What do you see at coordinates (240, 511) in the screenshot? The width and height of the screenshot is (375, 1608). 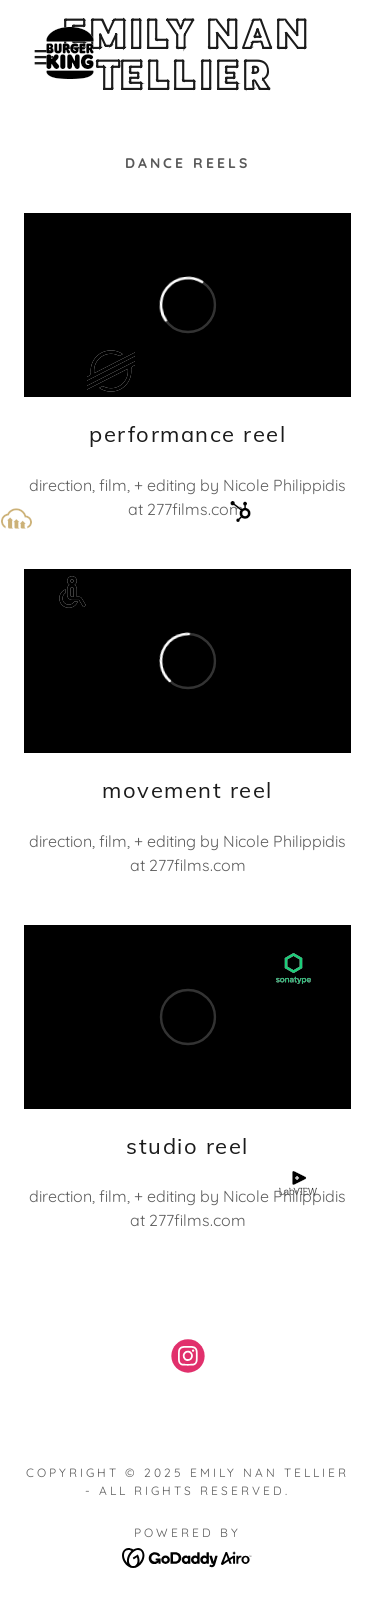 I see `open HubSpot CRM platform` at bounding box center [240, 511].